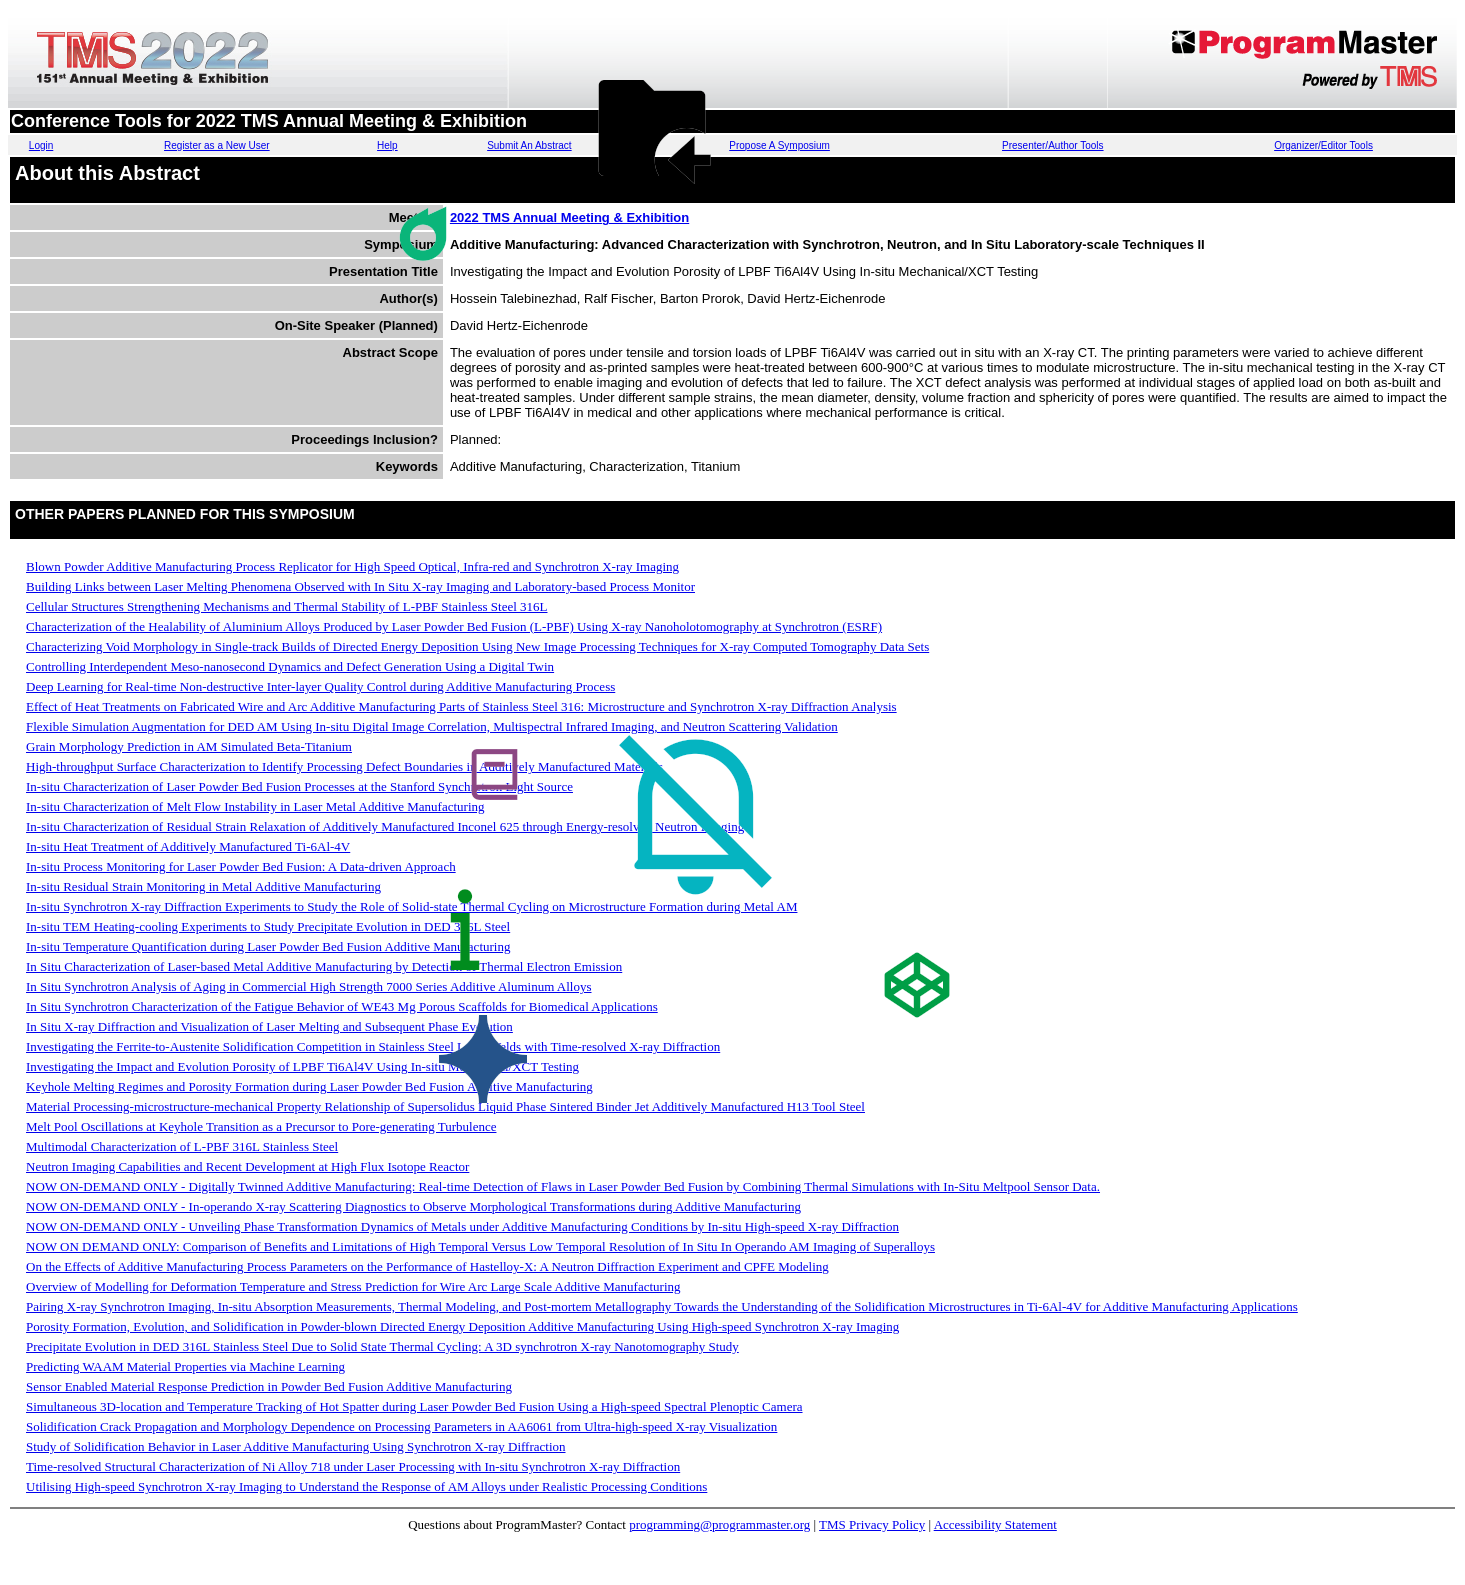  I want to click on open your library or reading list, so click(494, 774).